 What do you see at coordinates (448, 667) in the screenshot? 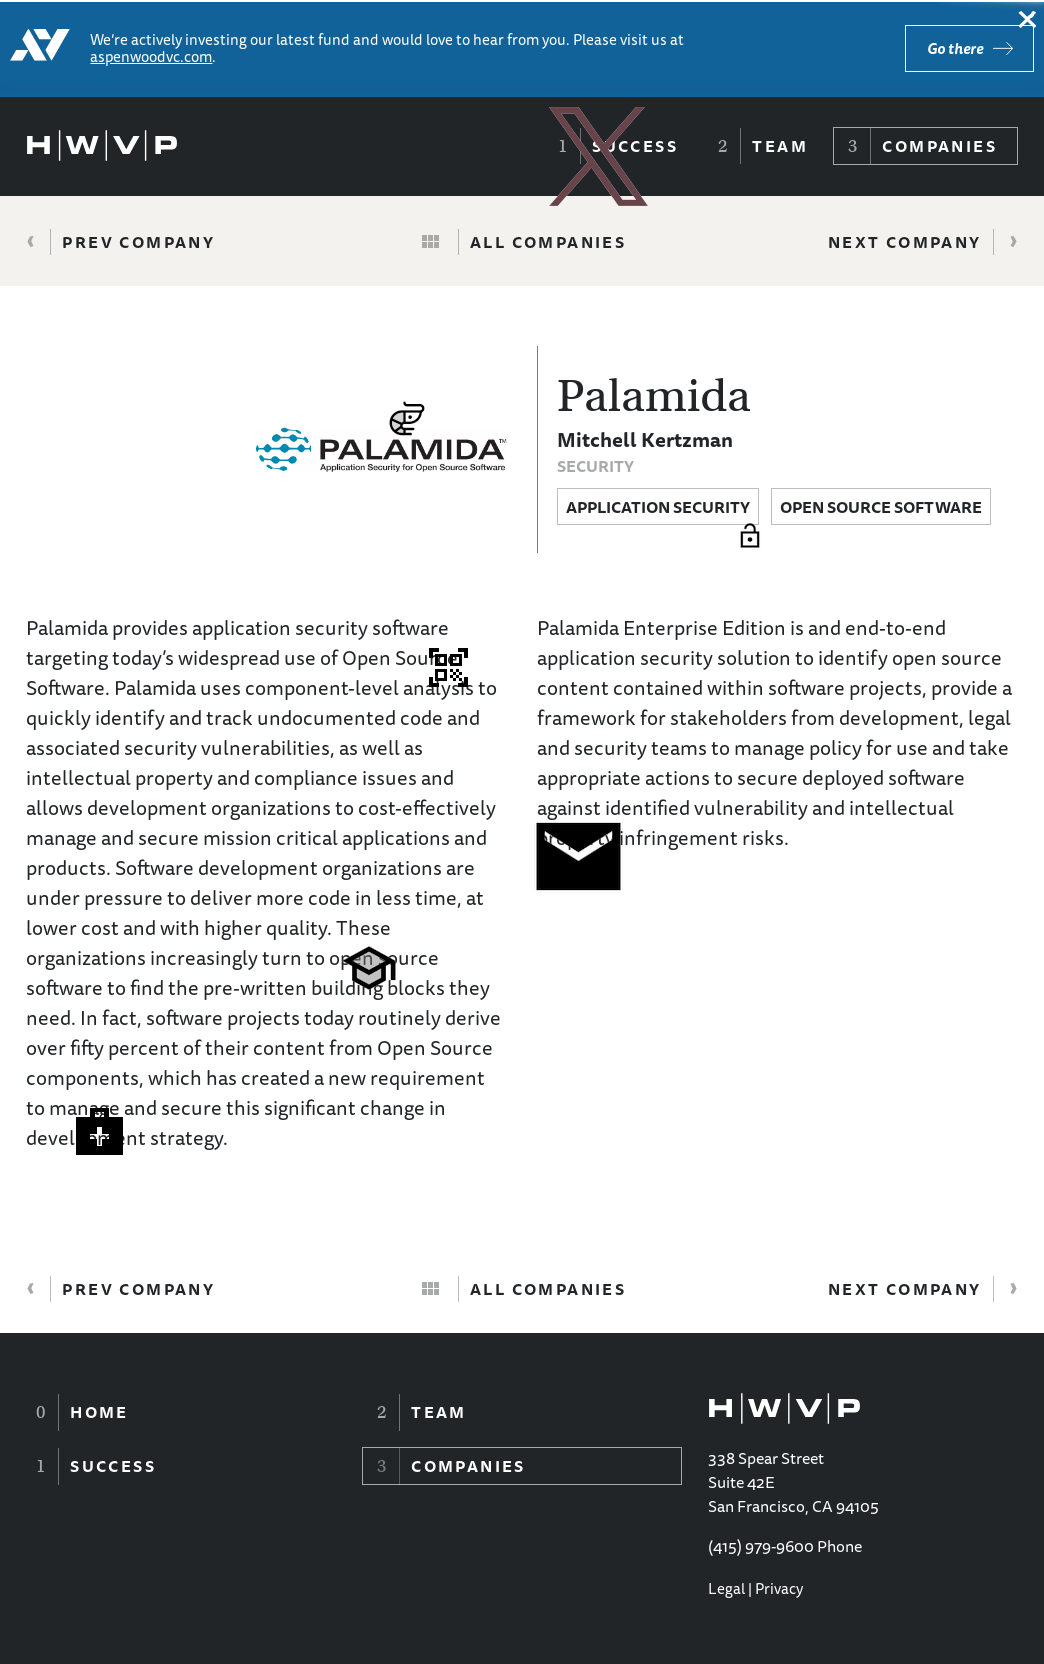
I see `scan a QR code` at bounding box center [448, 667].